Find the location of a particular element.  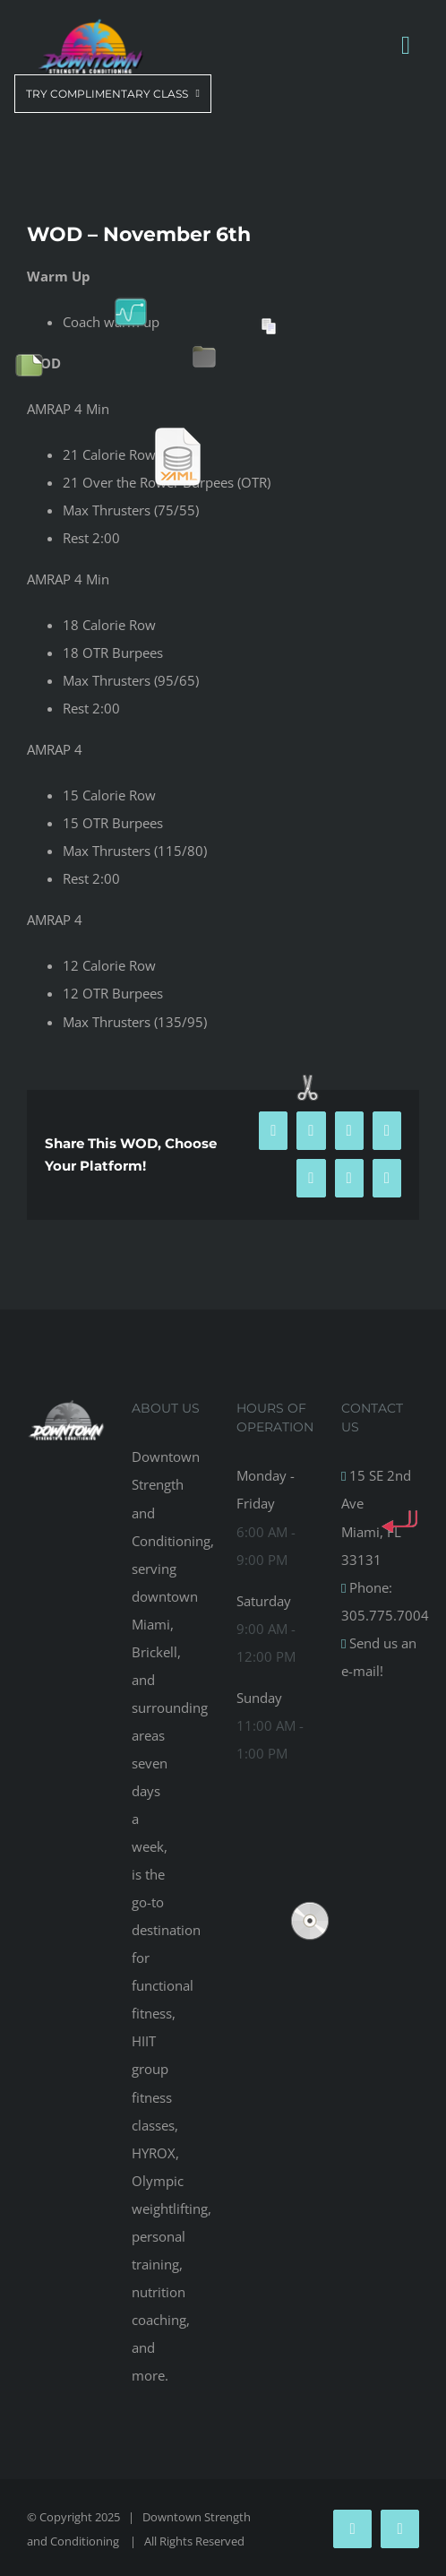

change desktop wallpaper settings is located at coordinates (29, 365).